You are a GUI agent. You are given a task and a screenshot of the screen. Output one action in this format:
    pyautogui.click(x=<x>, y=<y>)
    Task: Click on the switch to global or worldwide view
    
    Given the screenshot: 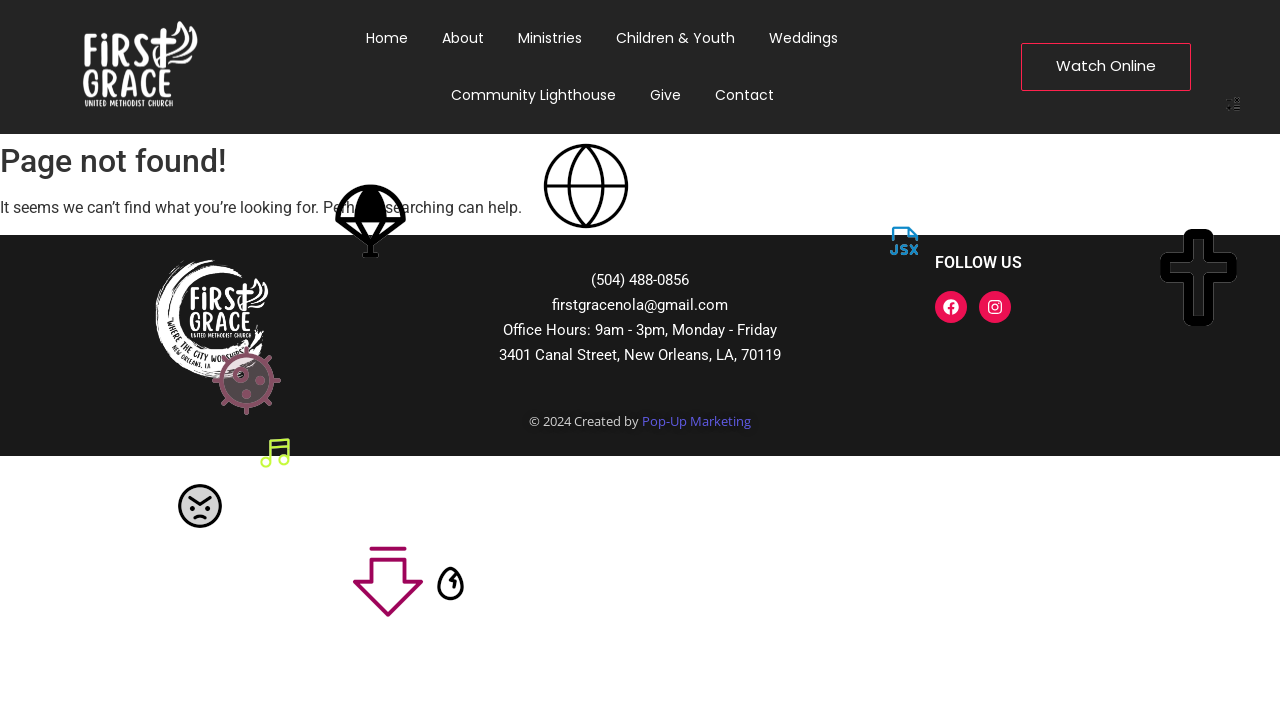 What is the action you would take?
    pyautogui.click(x=586, y=186)
    